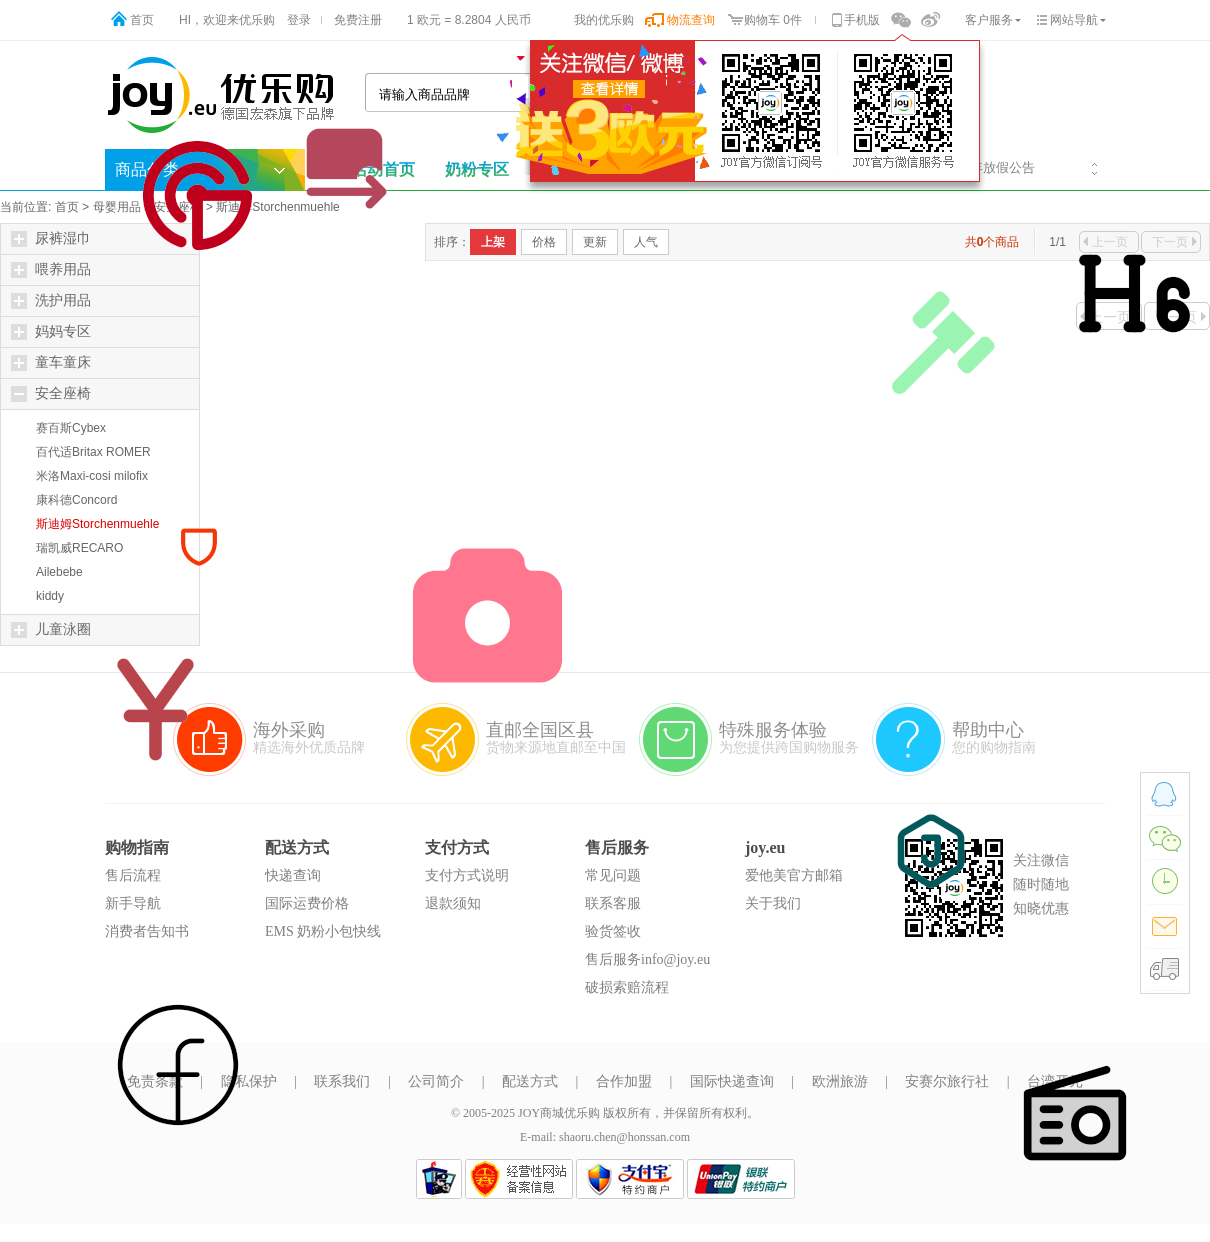 The image size is (1210, 1242). Describe the element at coordinates (199, 545) in the screenshot. I see `access security or privacy settings` at that location.